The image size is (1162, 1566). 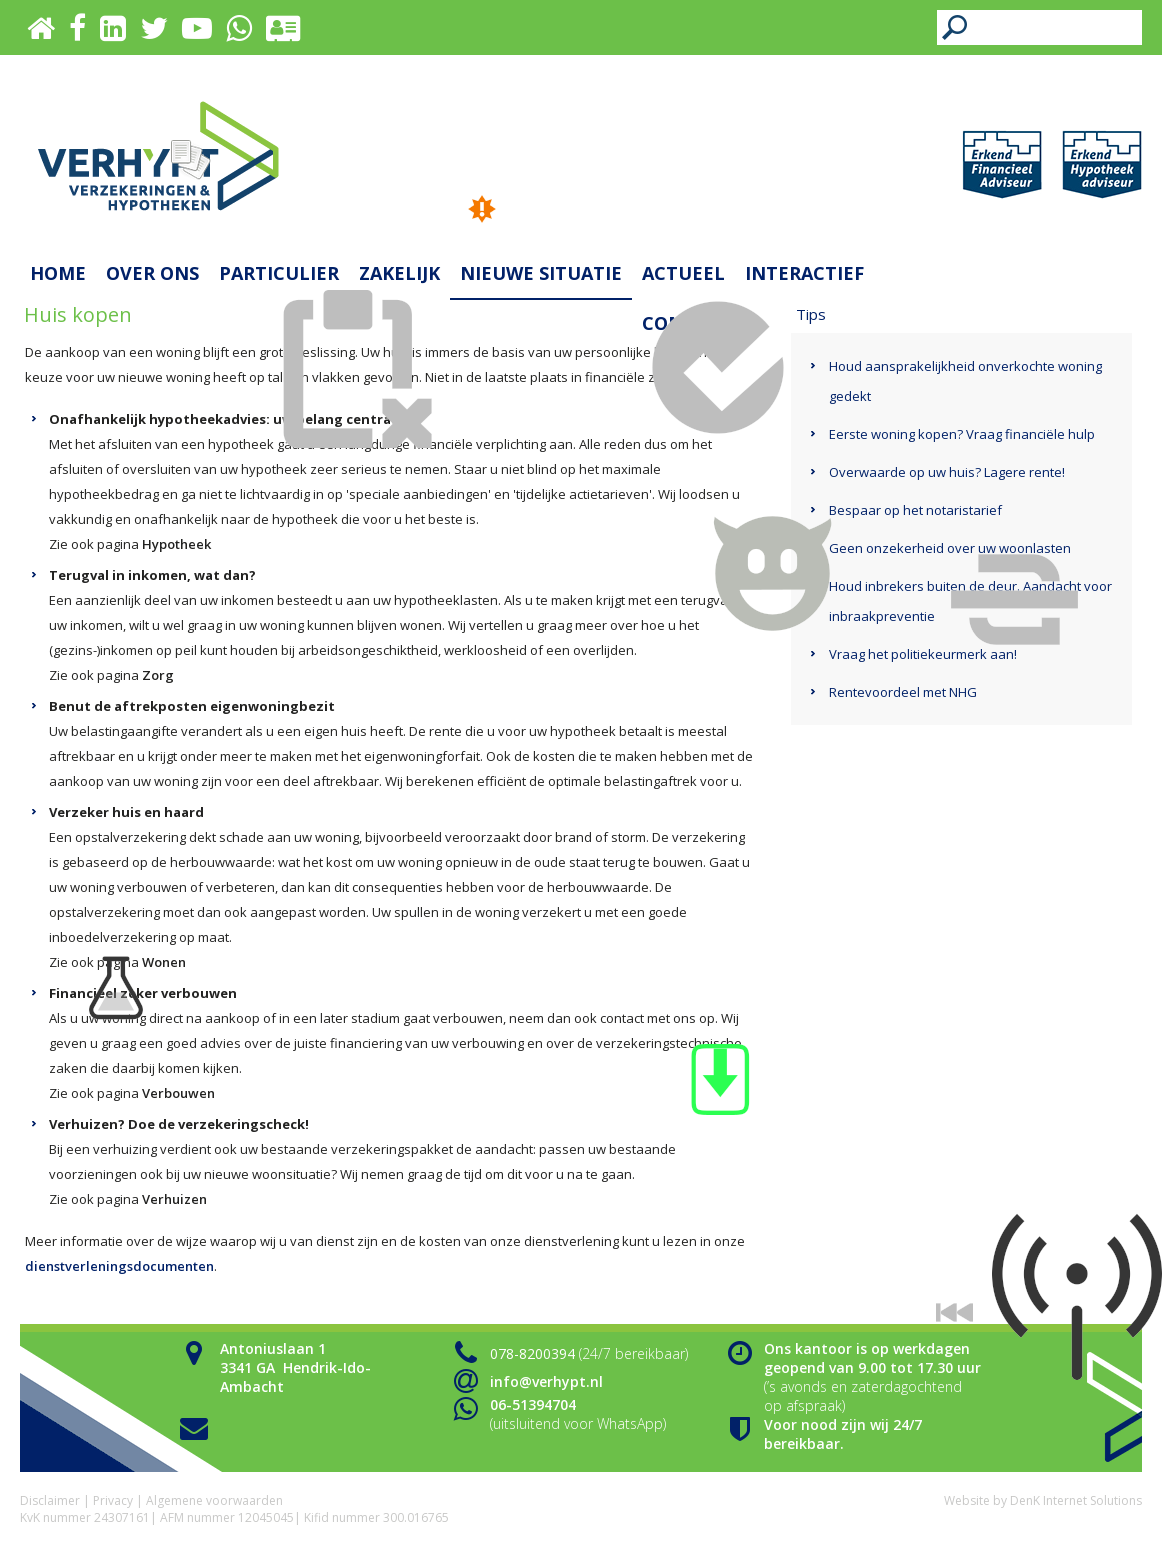 I want to click on access your documents folder, so click(x=191, y=160).